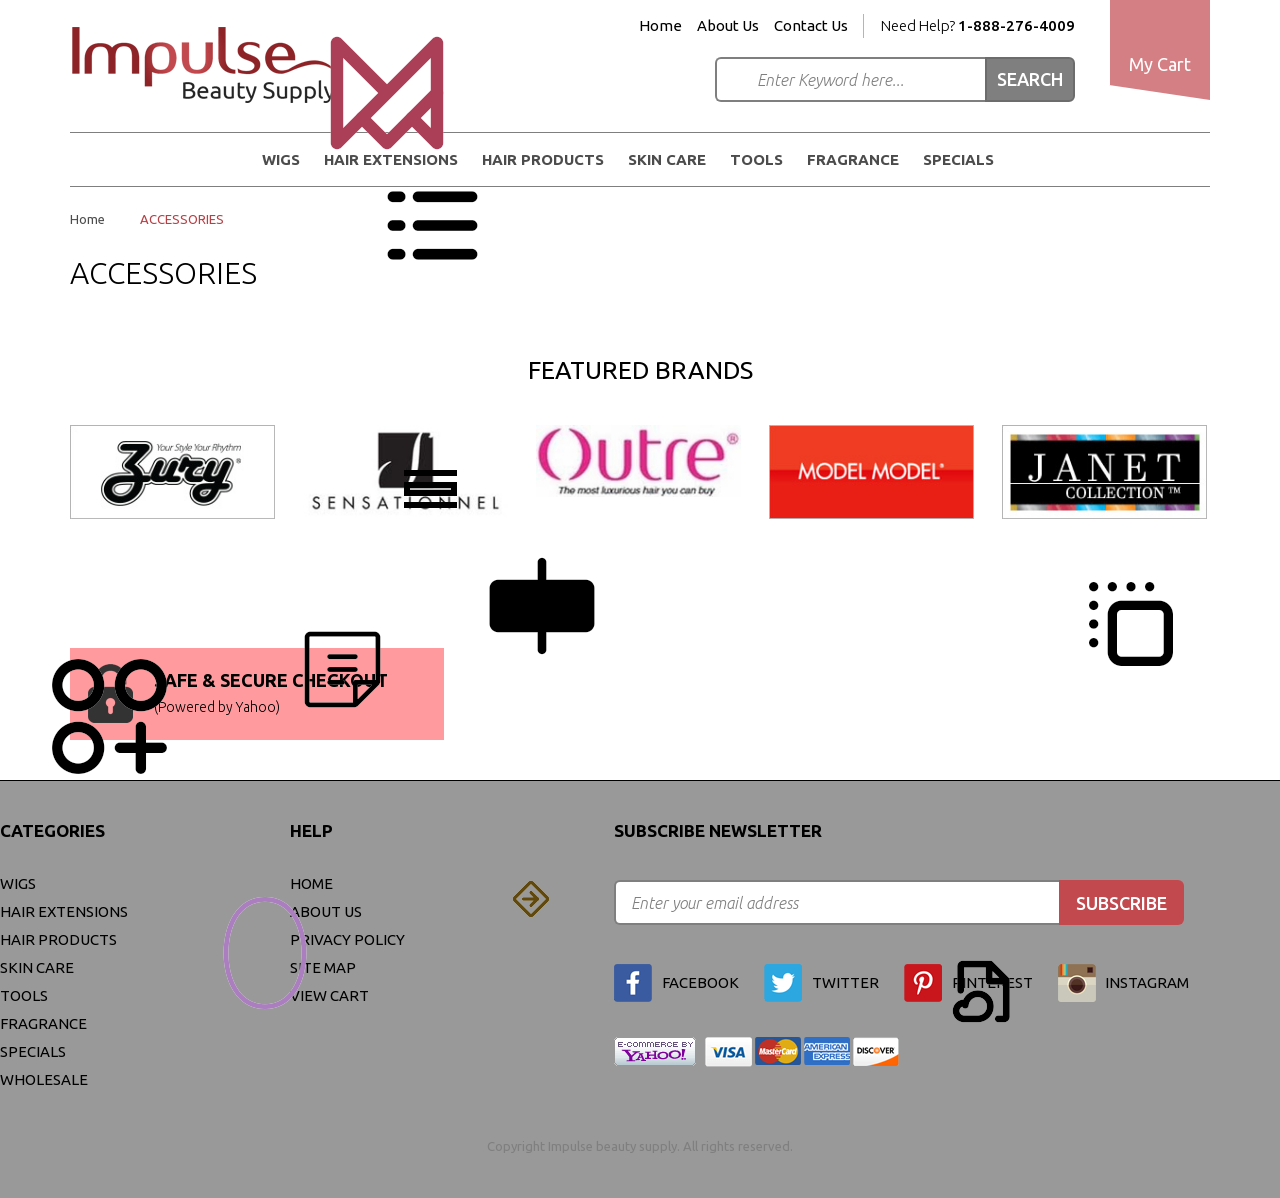 Image resolution: width=1280 pixels, height=1198 pixels. I want to click on get directions or navigation guidance, so click(531, 899).